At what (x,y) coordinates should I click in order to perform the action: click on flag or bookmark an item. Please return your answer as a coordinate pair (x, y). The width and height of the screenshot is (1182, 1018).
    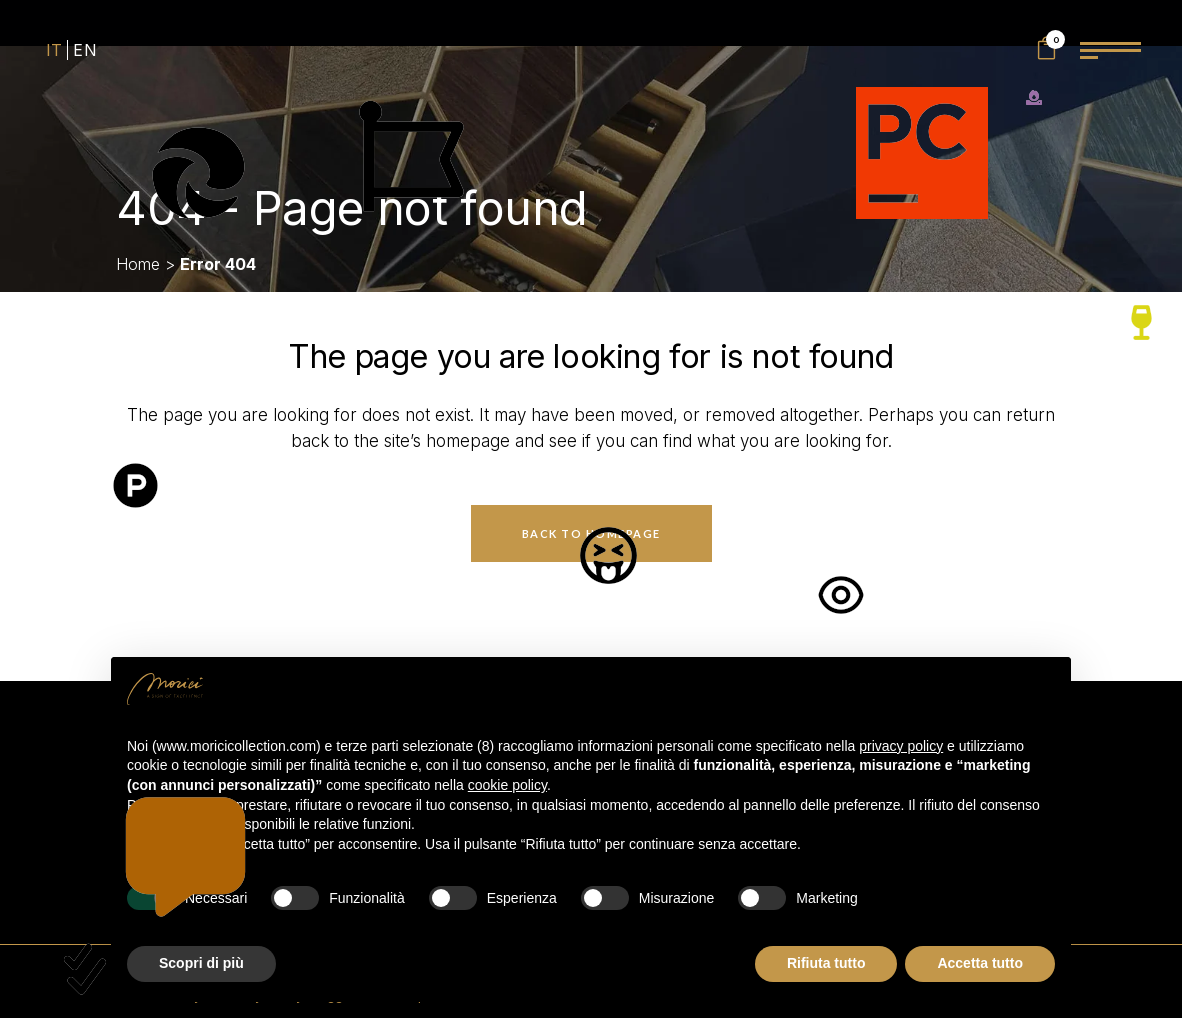
    Looking at the image, I should click on (412, 156).